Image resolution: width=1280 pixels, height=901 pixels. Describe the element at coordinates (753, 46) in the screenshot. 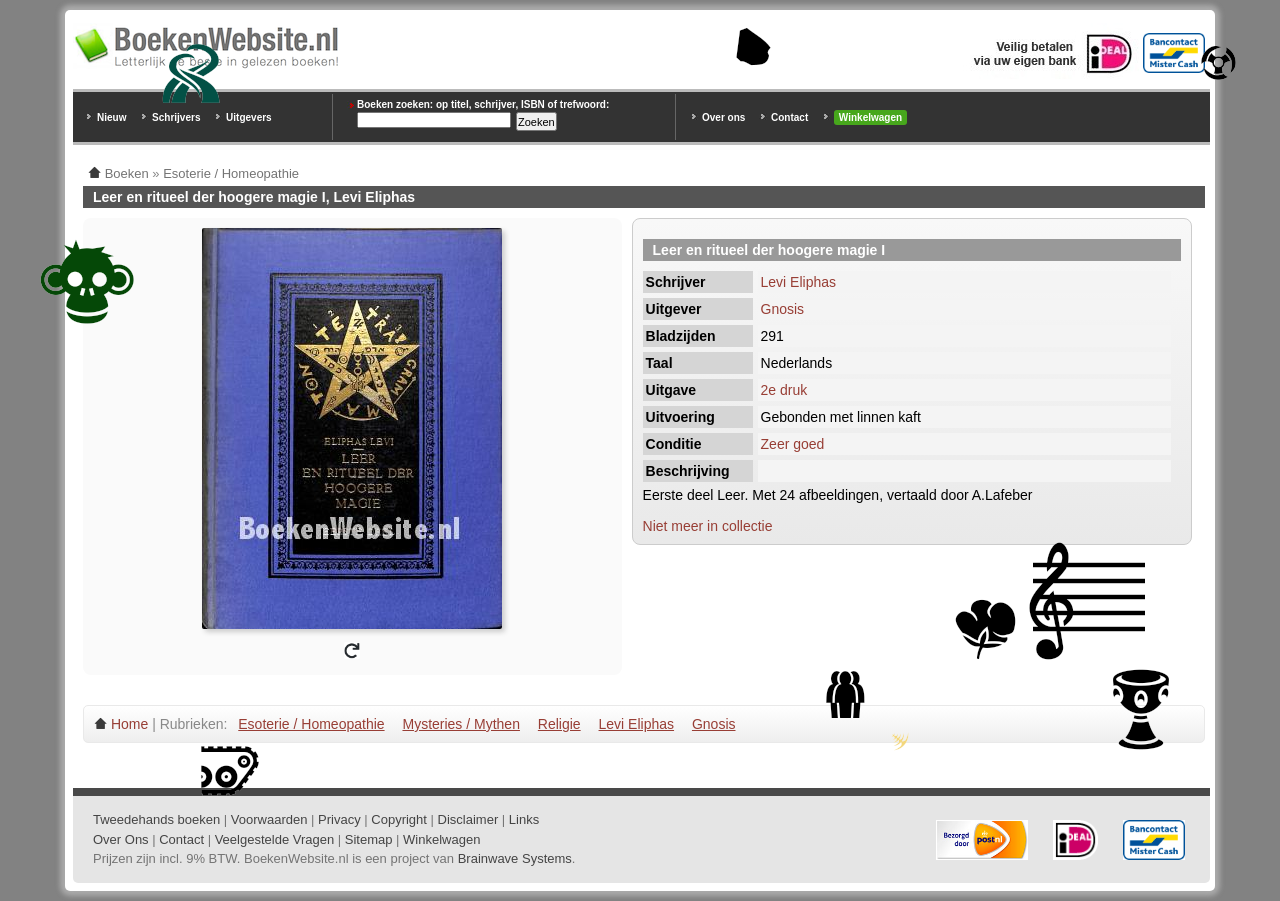

I see `select uruguay as your country or region` at that location.